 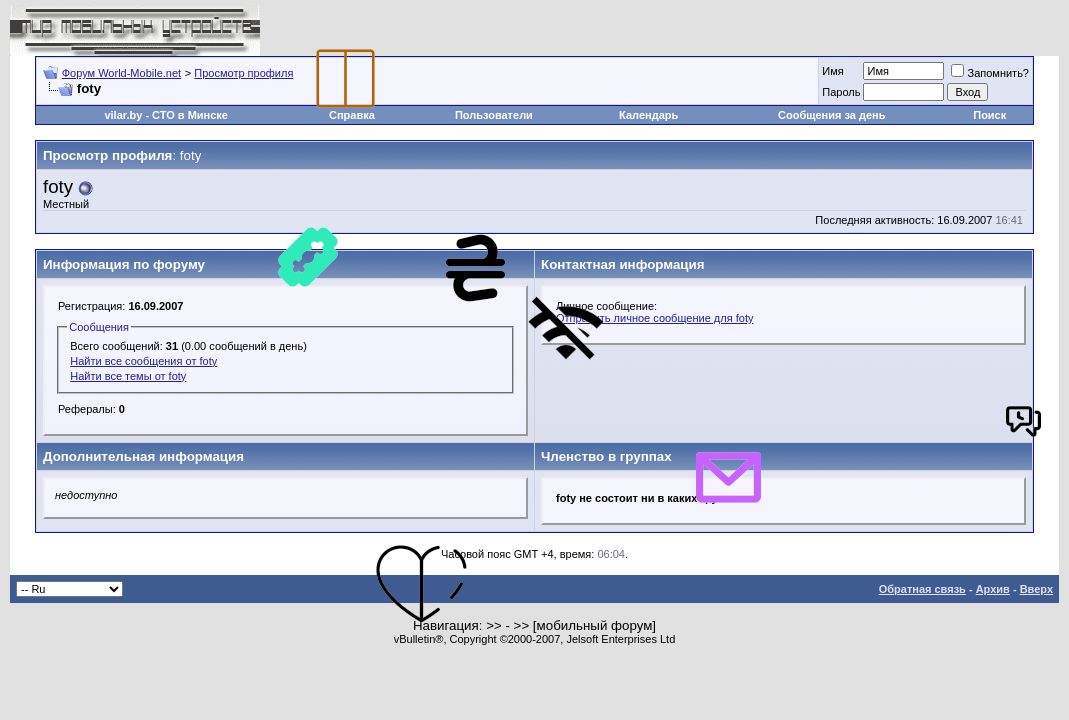 I want to click on indicates partial like or favorite status, so click(x=421, y=580).